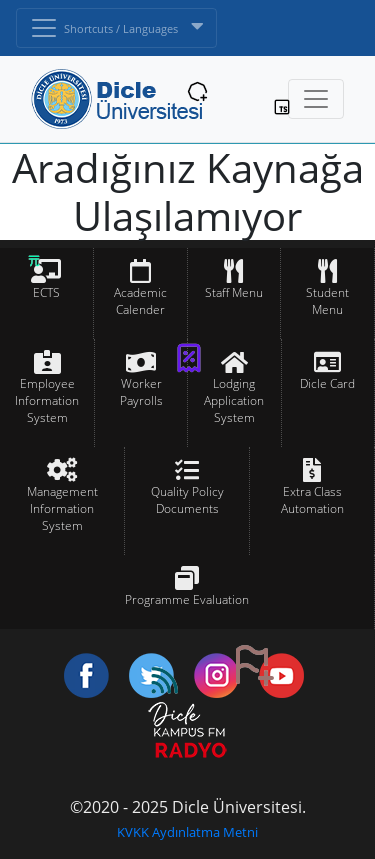 The width and height of the screenshot is (375, 859). What do you see at coordinates (282, 107) in the screenshot?
I see `indicates a TypeScript file or project` at bounding box center [282, 107].